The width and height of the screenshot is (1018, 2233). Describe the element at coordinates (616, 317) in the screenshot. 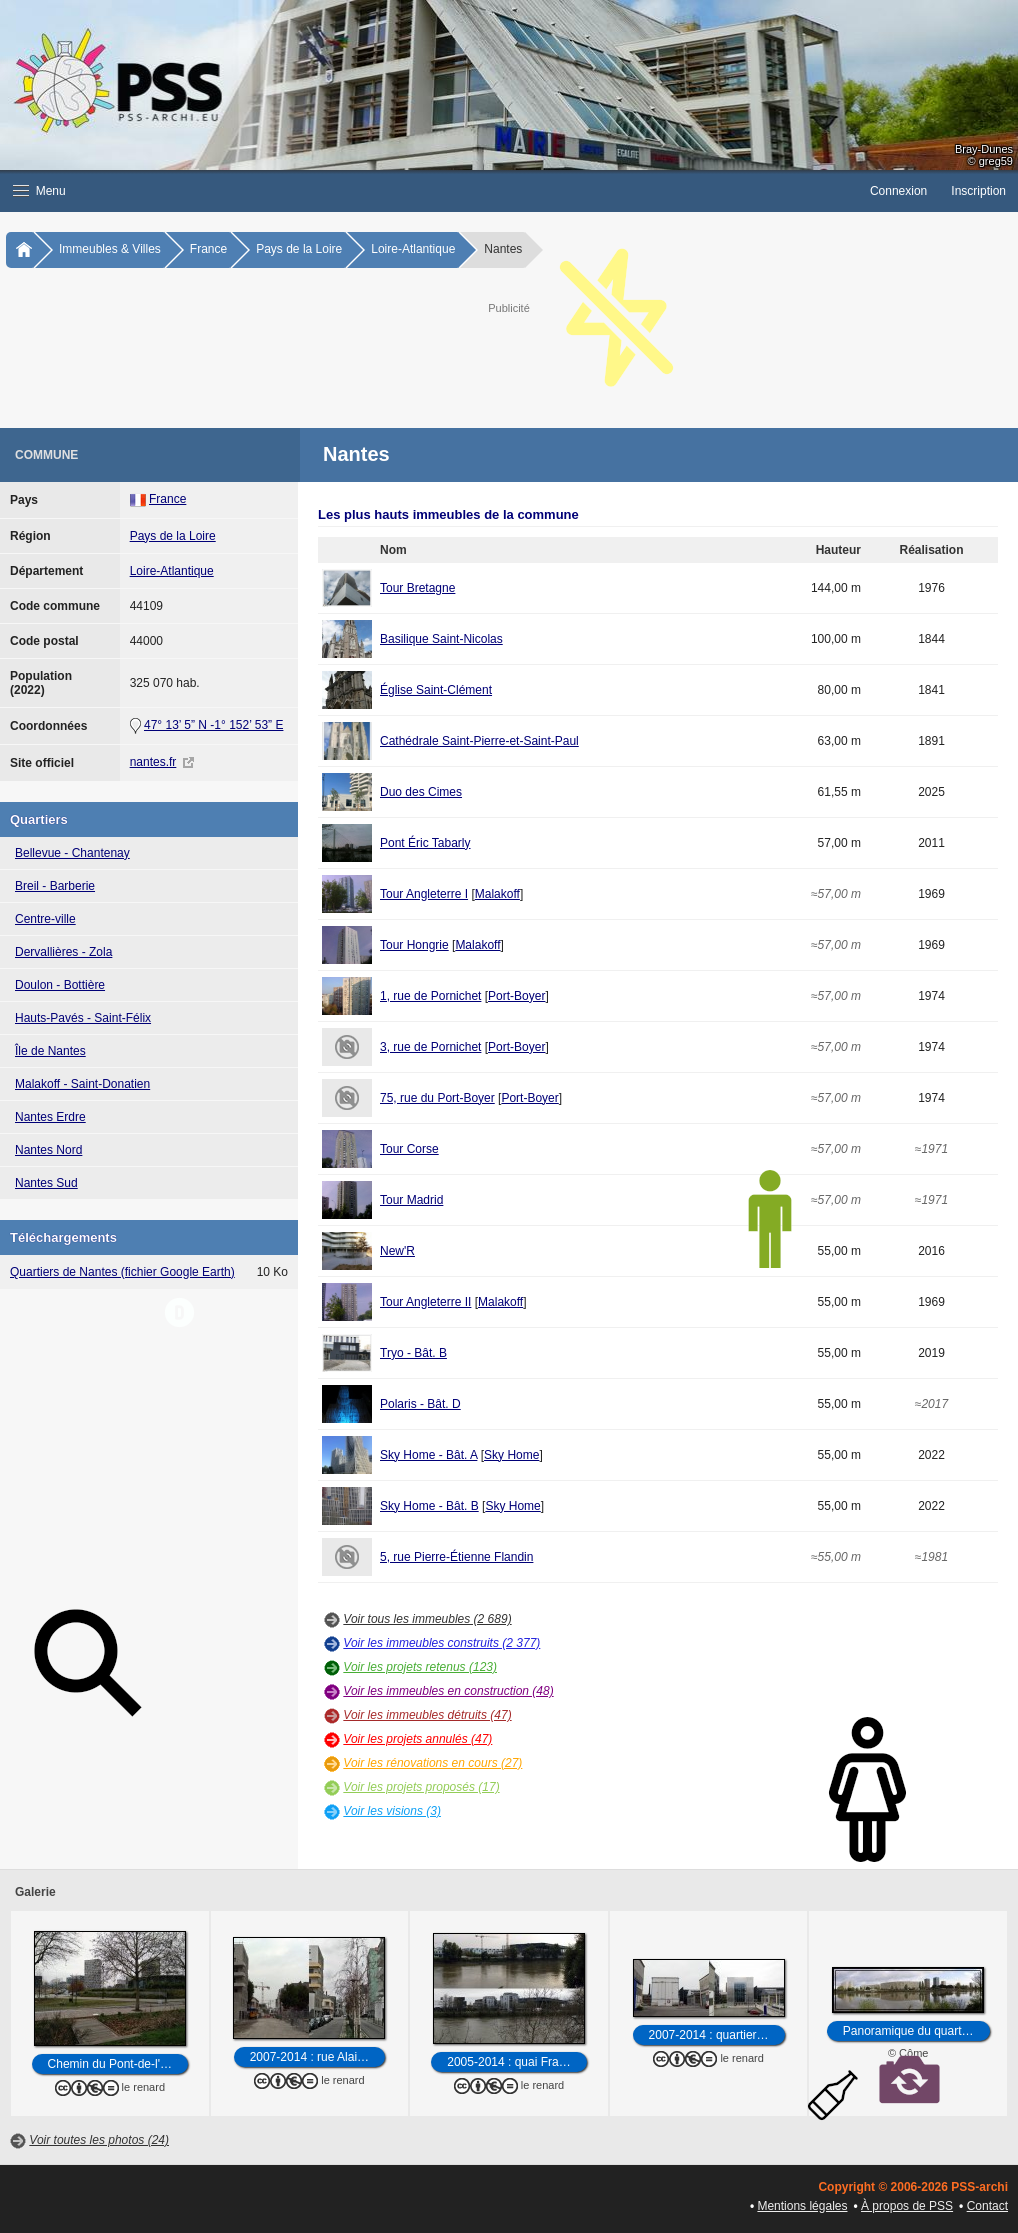

I see `disable camera flash` at that location.